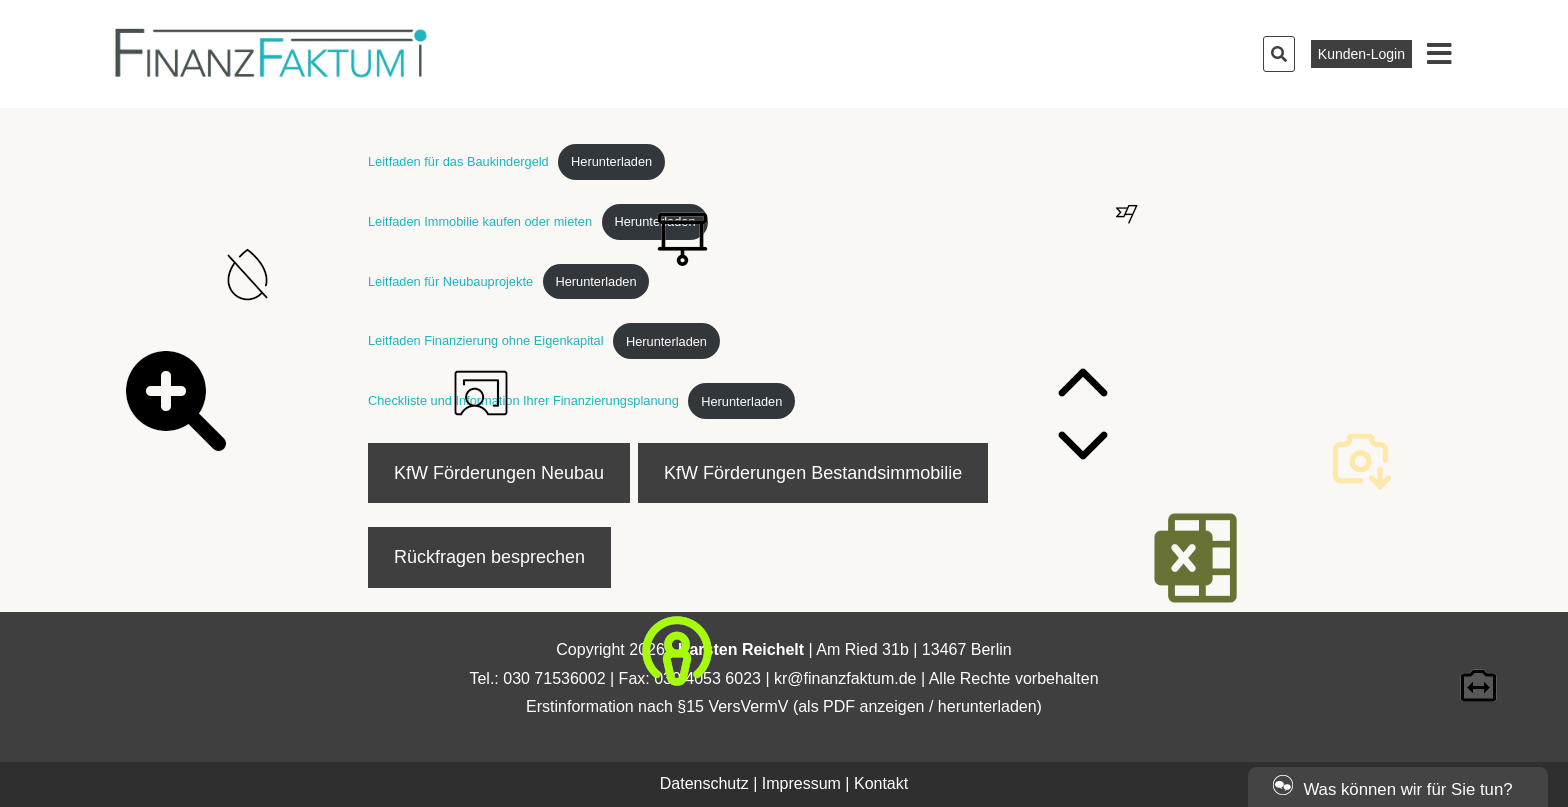  What do you see at coordinates (247, 276) in the screenshot?
I see `disable water or liquid detection` at bounding box center [247, 276].